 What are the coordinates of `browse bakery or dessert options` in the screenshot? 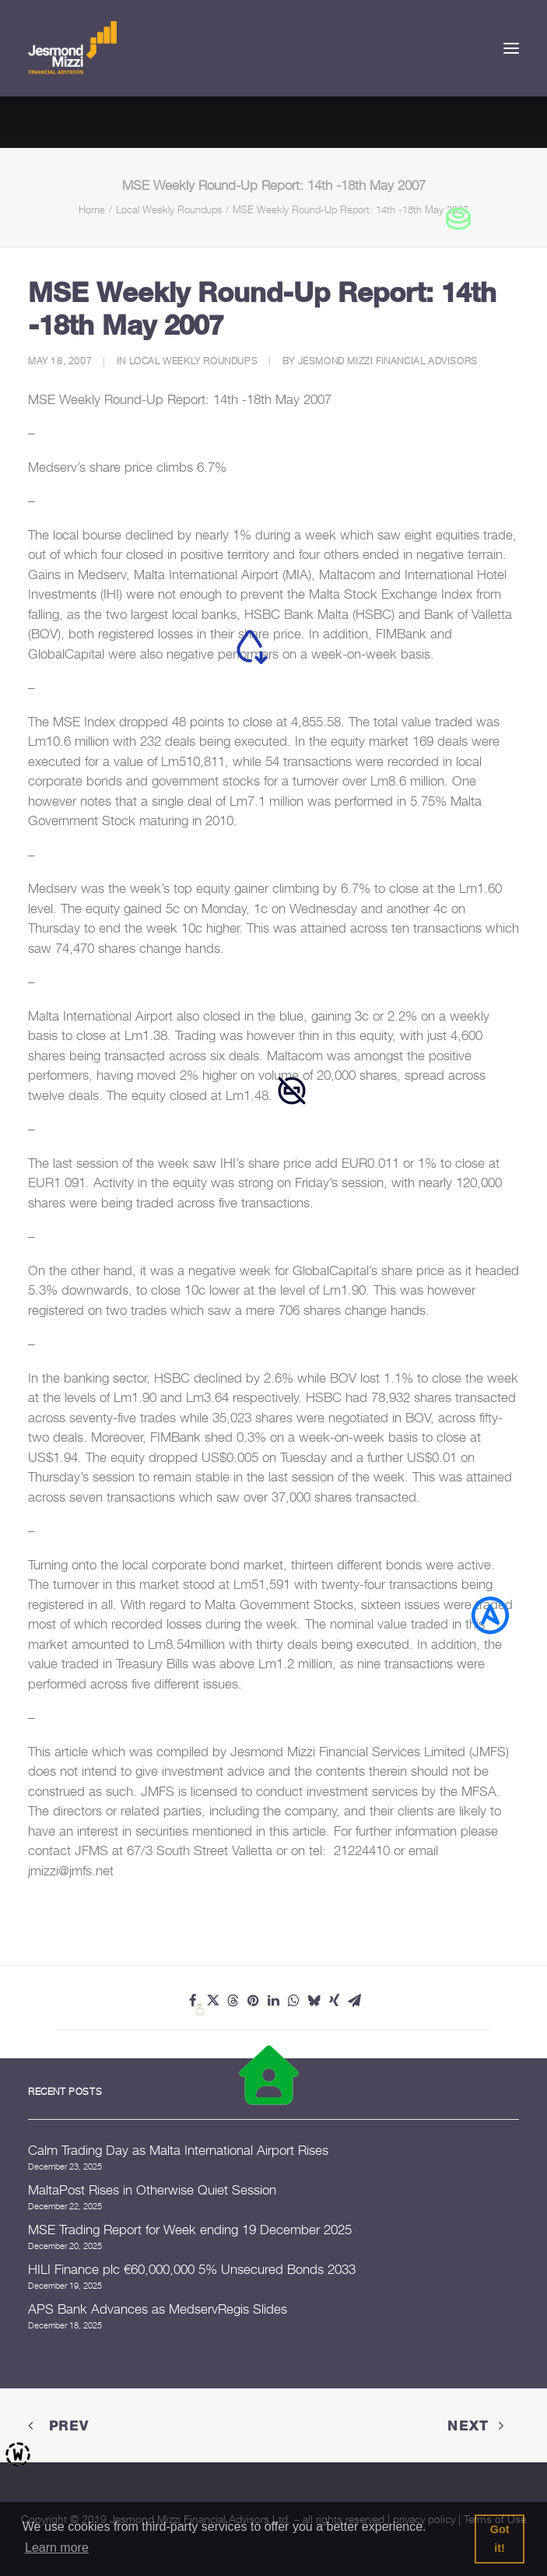 It's located at (458, 219).